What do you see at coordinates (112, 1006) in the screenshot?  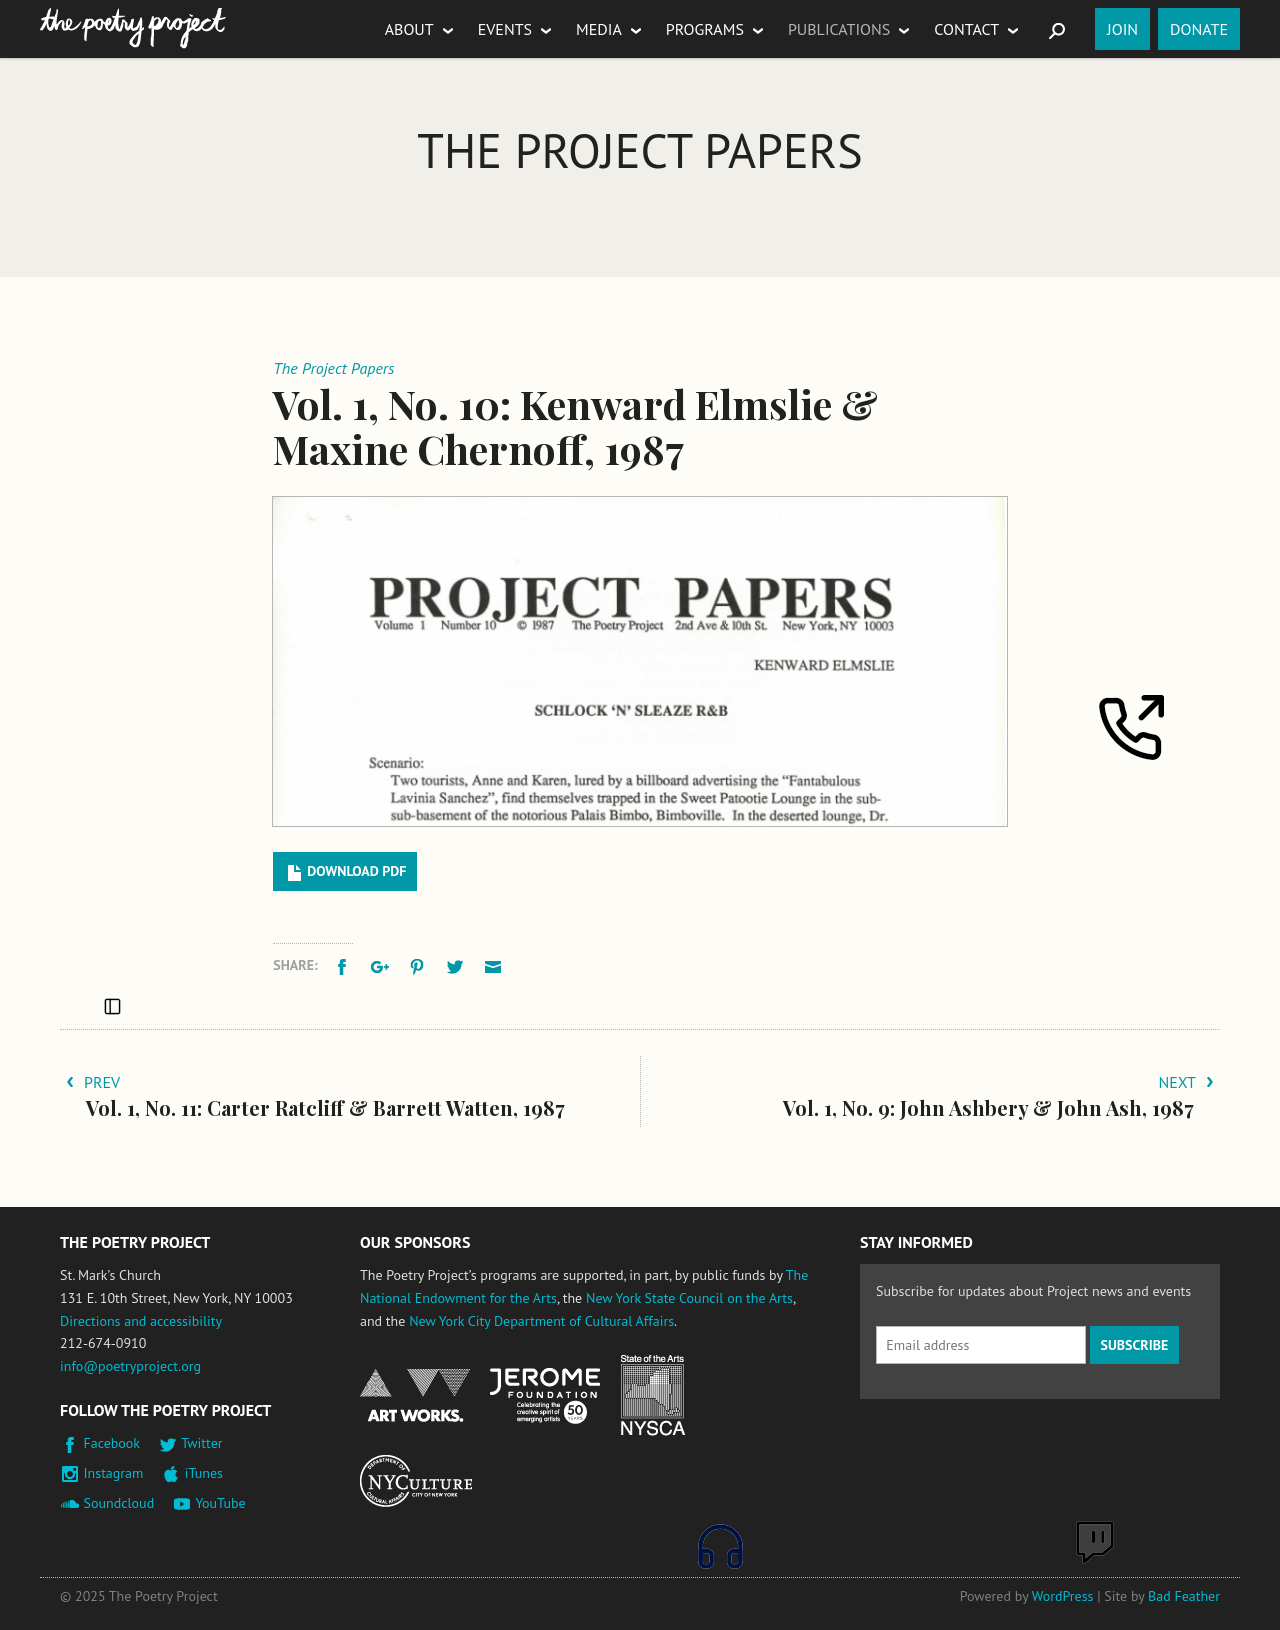 I see `toggle the sidebar panel` at bounding box center [112, 1006].